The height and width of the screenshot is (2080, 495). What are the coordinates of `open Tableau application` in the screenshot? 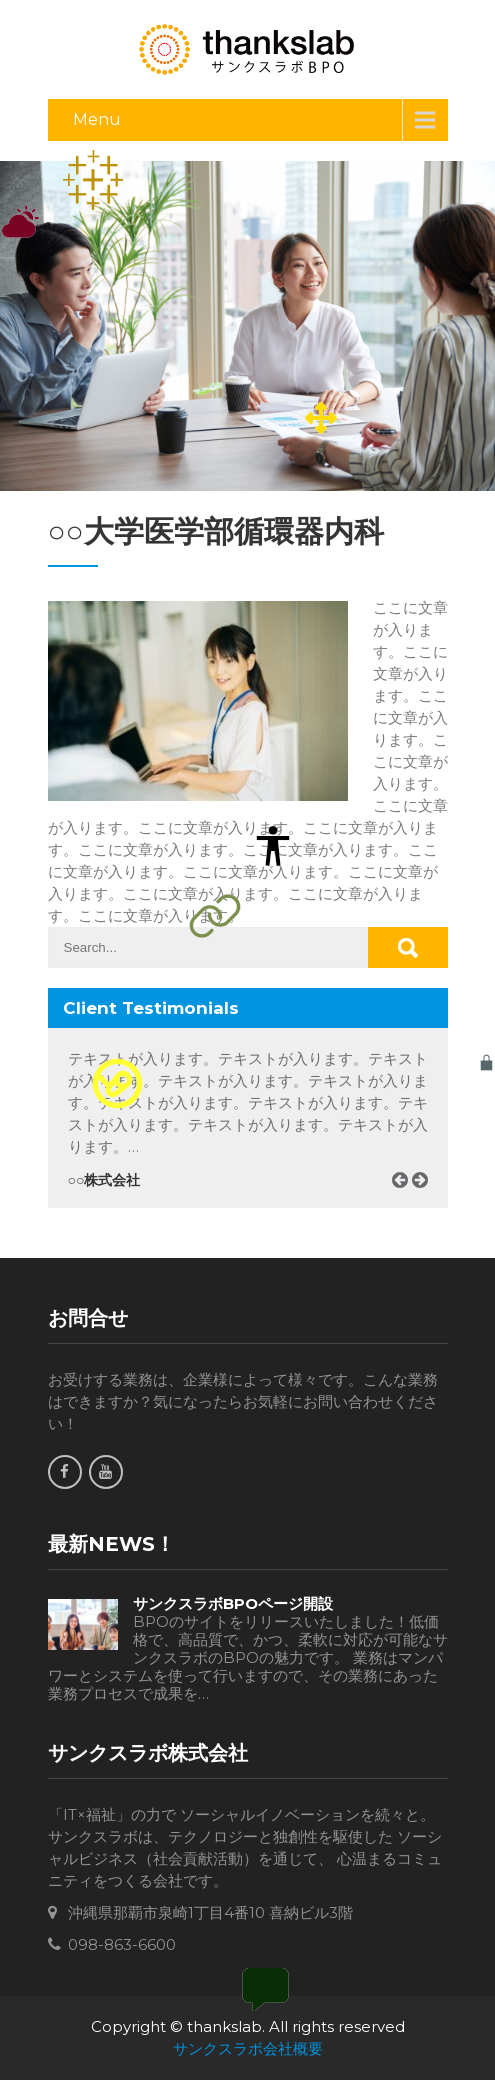 It's located at (93, 180).